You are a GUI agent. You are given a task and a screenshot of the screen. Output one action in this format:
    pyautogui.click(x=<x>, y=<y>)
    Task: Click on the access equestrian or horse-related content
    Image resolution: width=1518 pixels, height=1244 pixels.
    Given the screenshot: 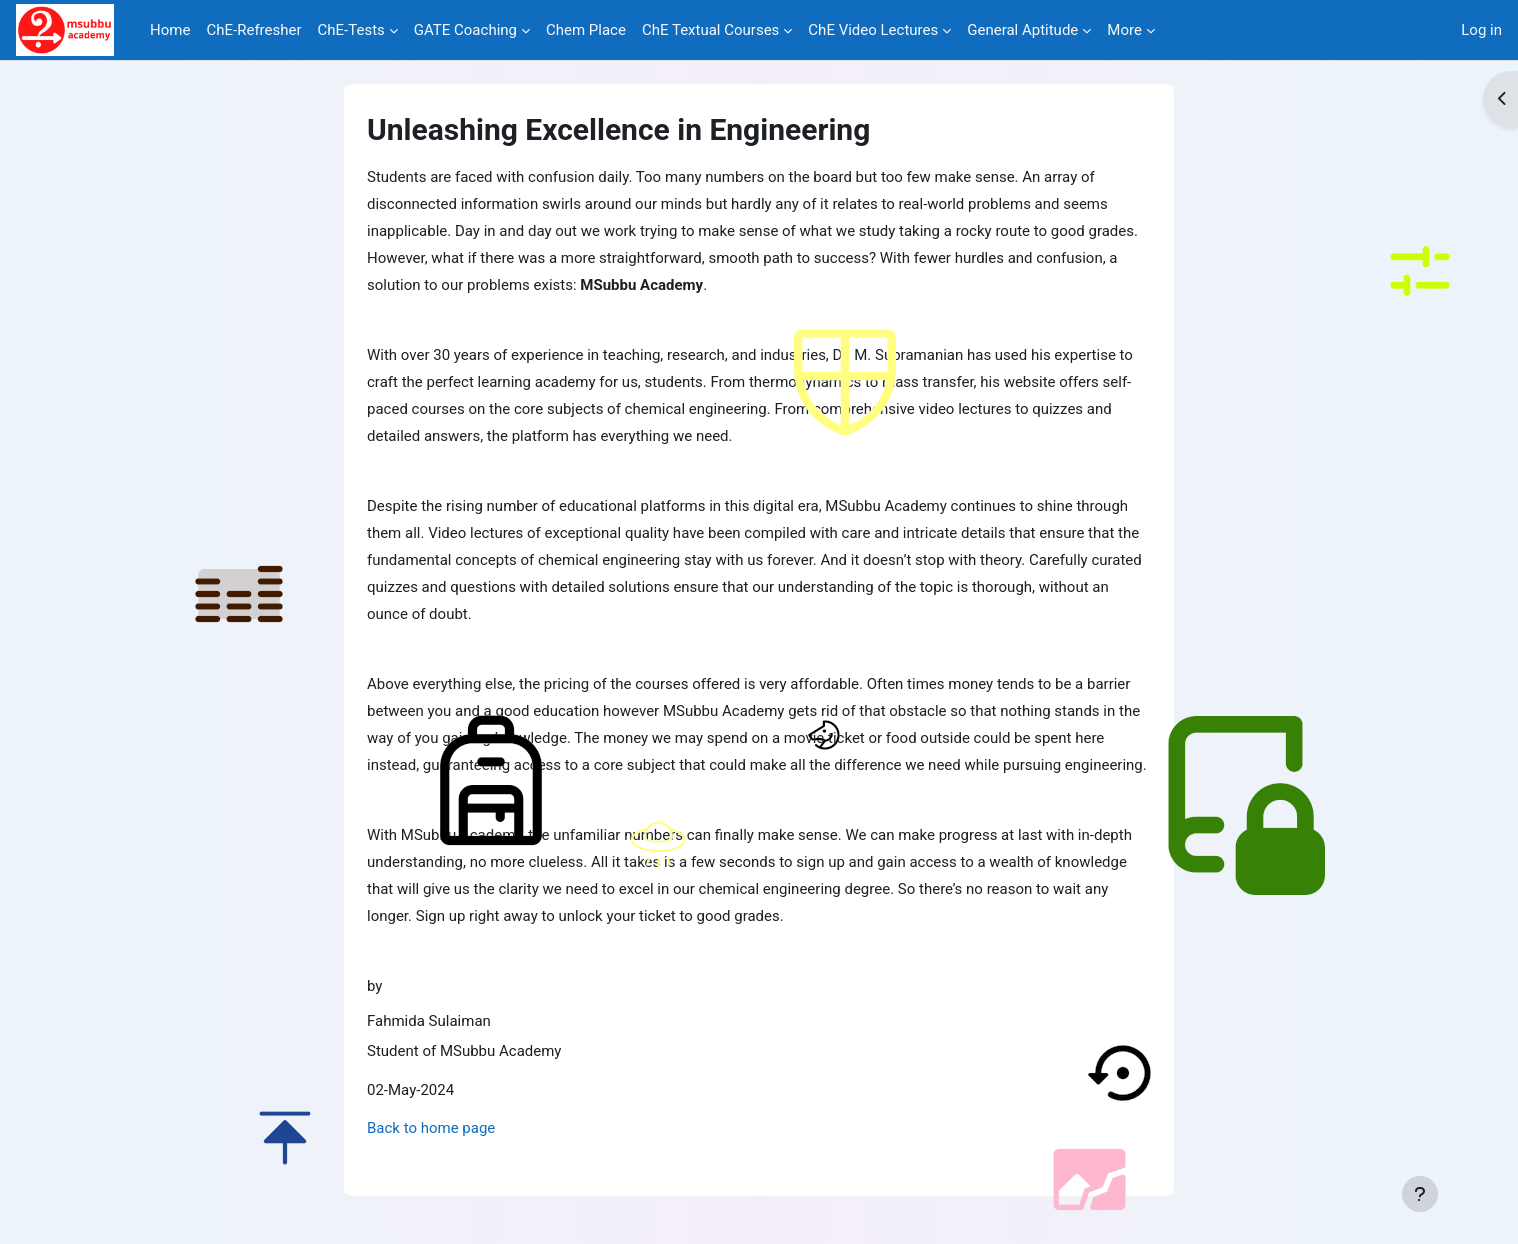 What is the action you would take?
    pyautogui.click(x=825, y=735)
    